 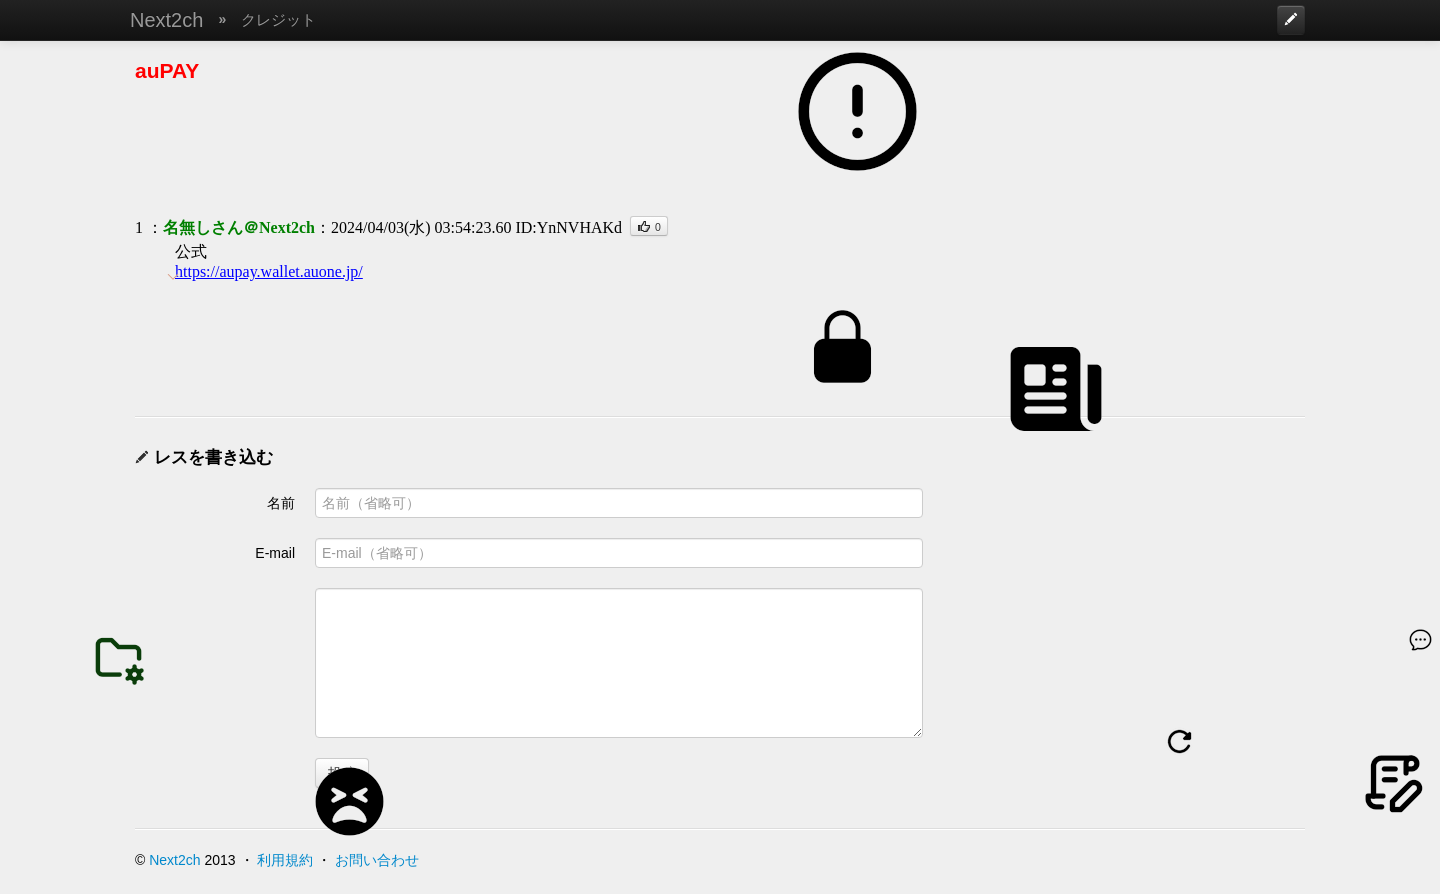 I want to click on indicates a warning or alert message, so click(x=857, y=111).